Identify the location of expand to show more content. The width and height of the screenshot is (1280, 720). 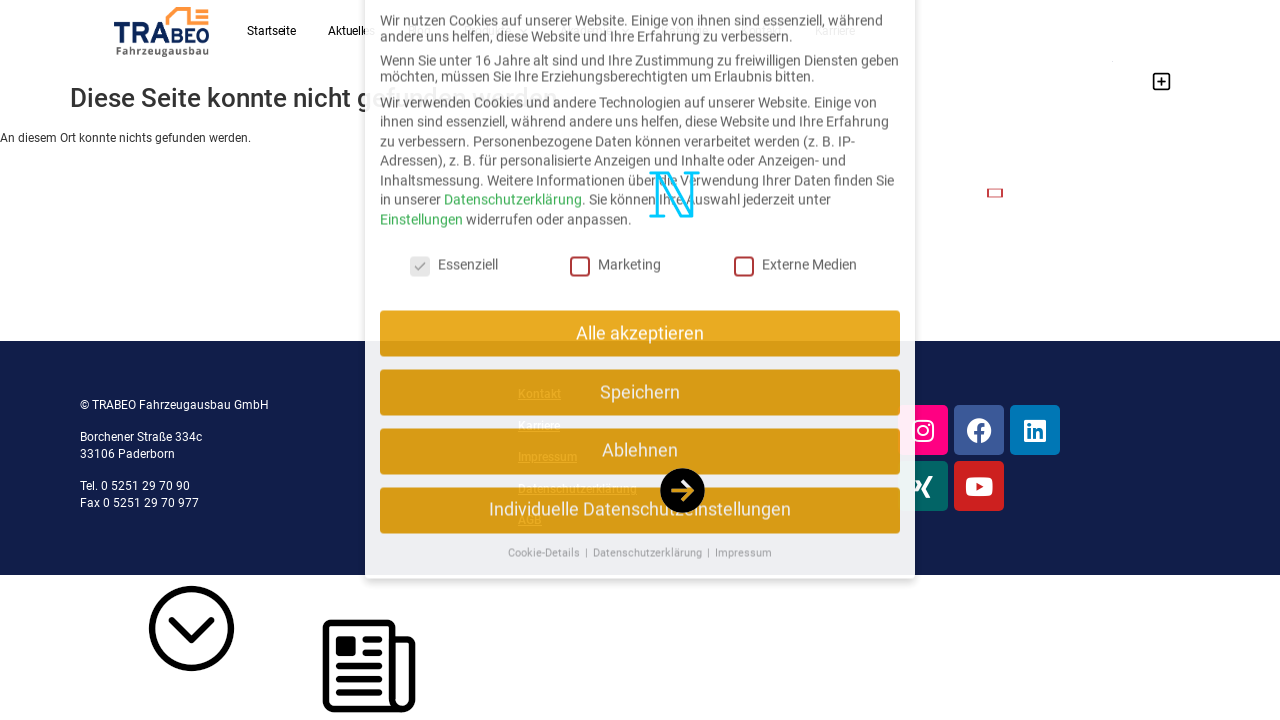
(191, 628).